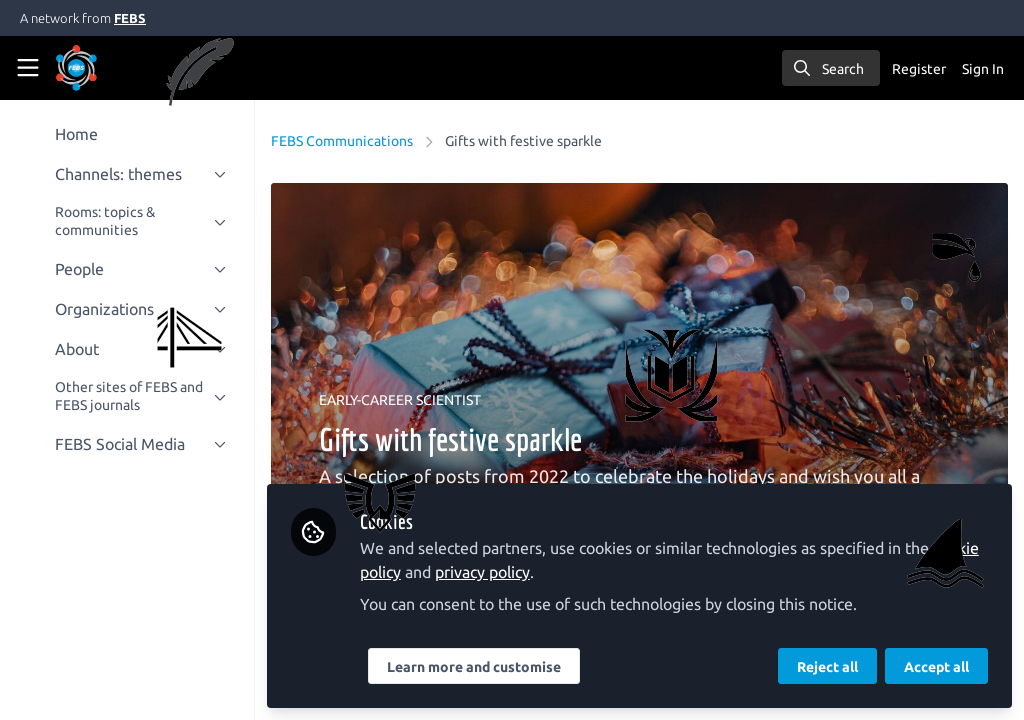 The image size is (1024, 720). Describe the element at coordinates (956, 257) in the screenshot. I see `indicates moisture or humidity level` at that location.